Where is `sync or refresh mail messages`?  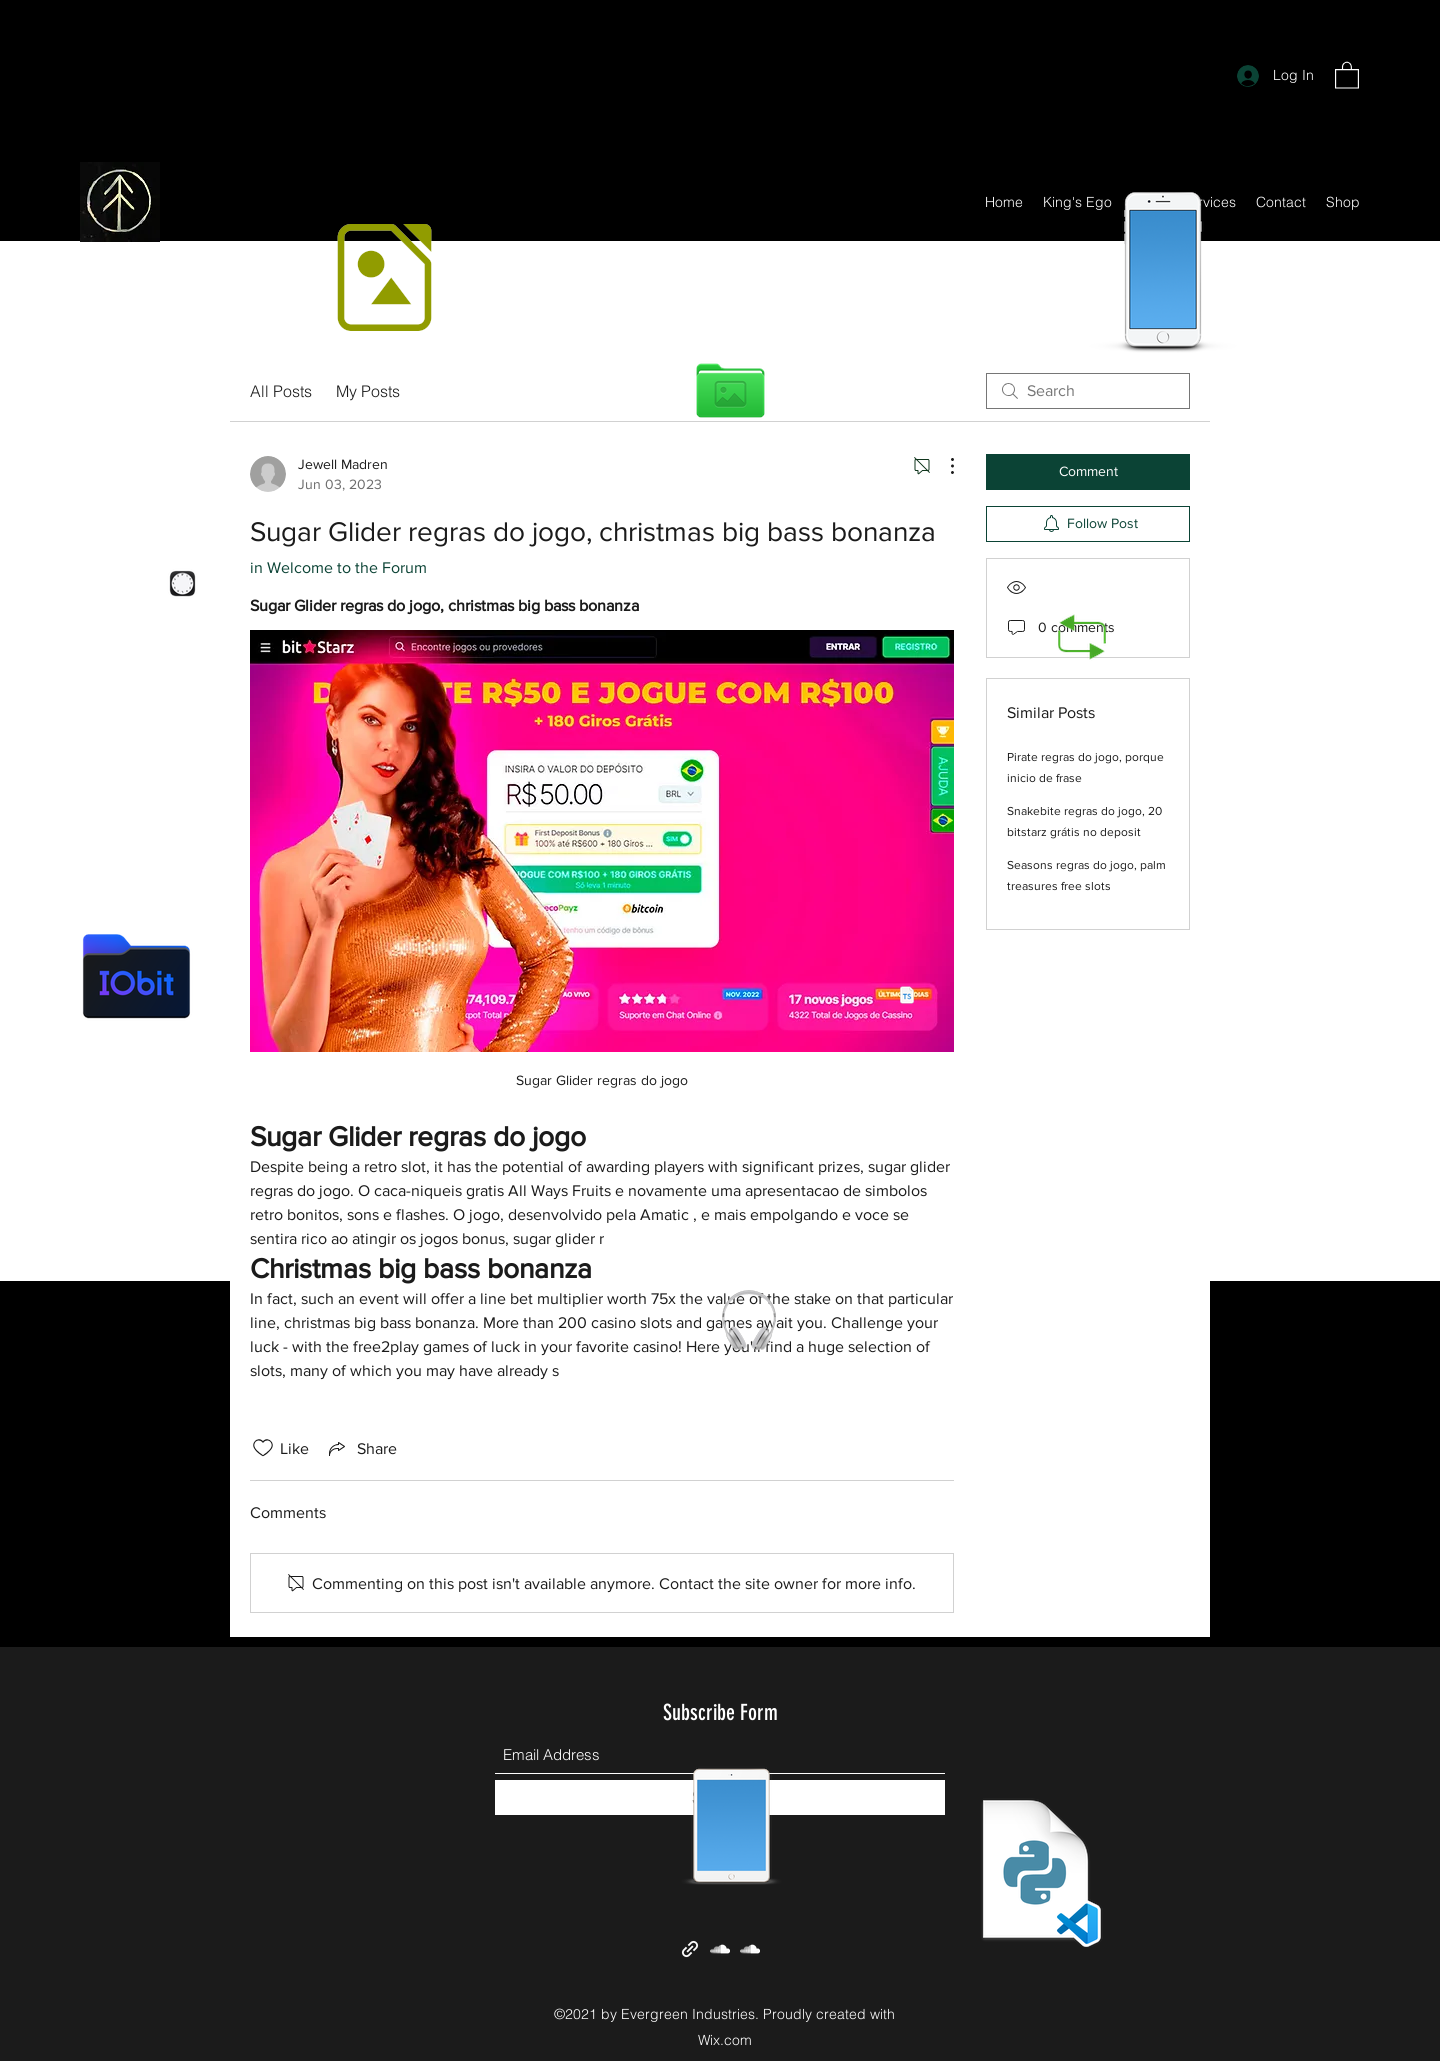
sync or refresh mail messages is located at coordinates (1082, 637).